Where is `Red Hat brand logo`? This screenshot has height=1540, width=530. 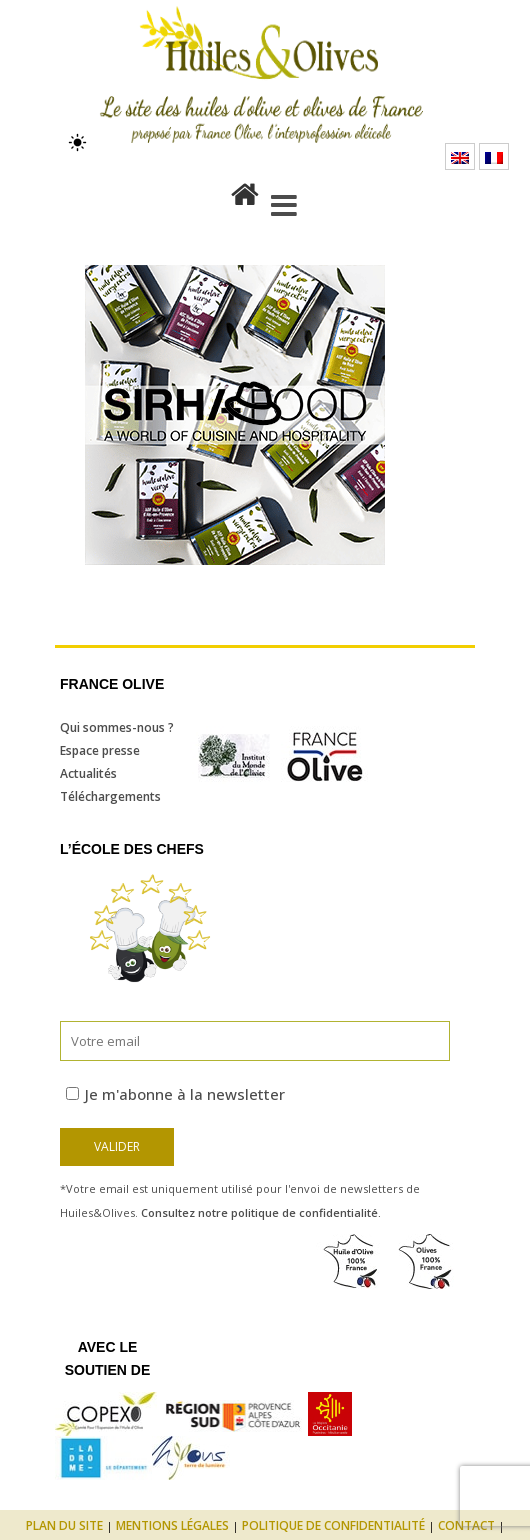
Red Hat brand logo is located at coordinates (253, 402).